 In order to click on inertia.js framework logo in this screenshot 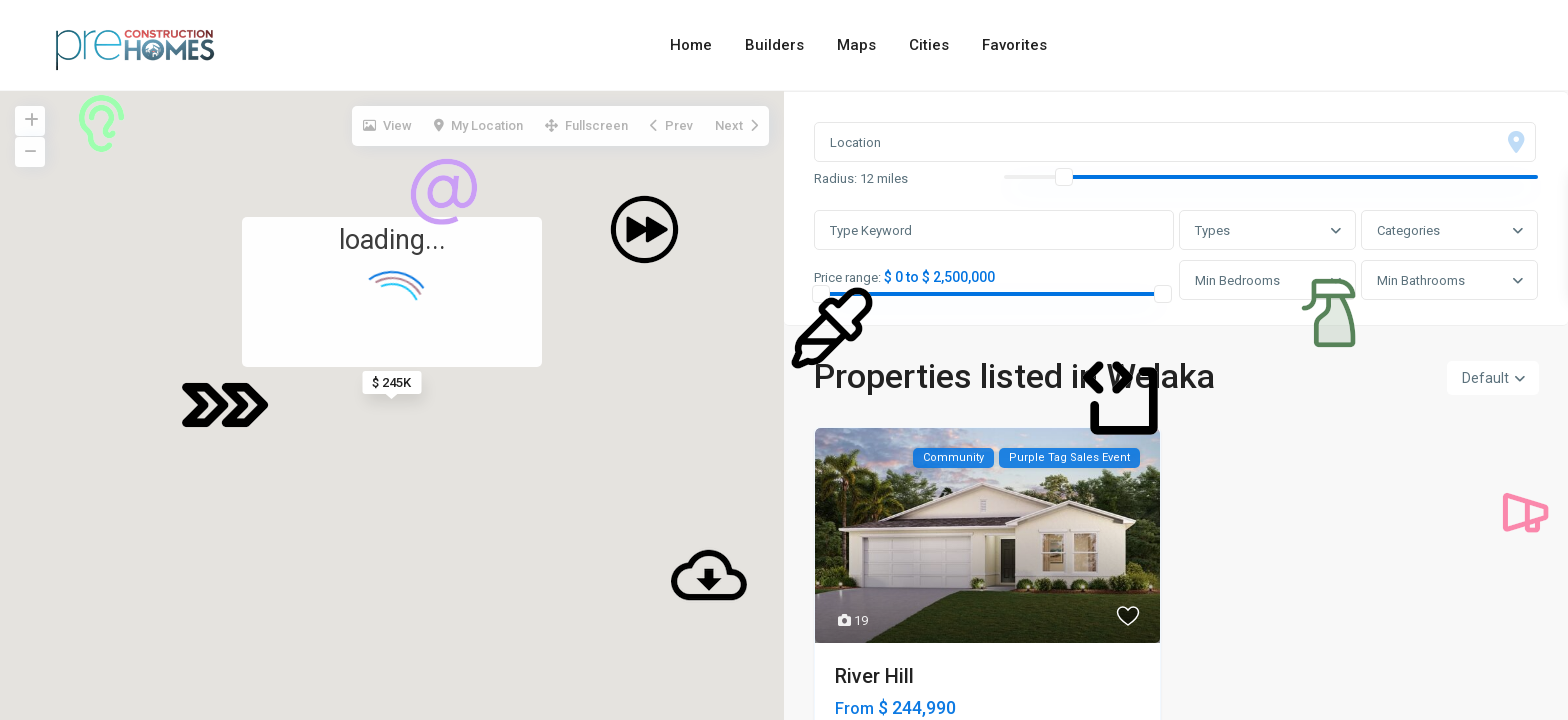, I will do `click(224, 405)`.